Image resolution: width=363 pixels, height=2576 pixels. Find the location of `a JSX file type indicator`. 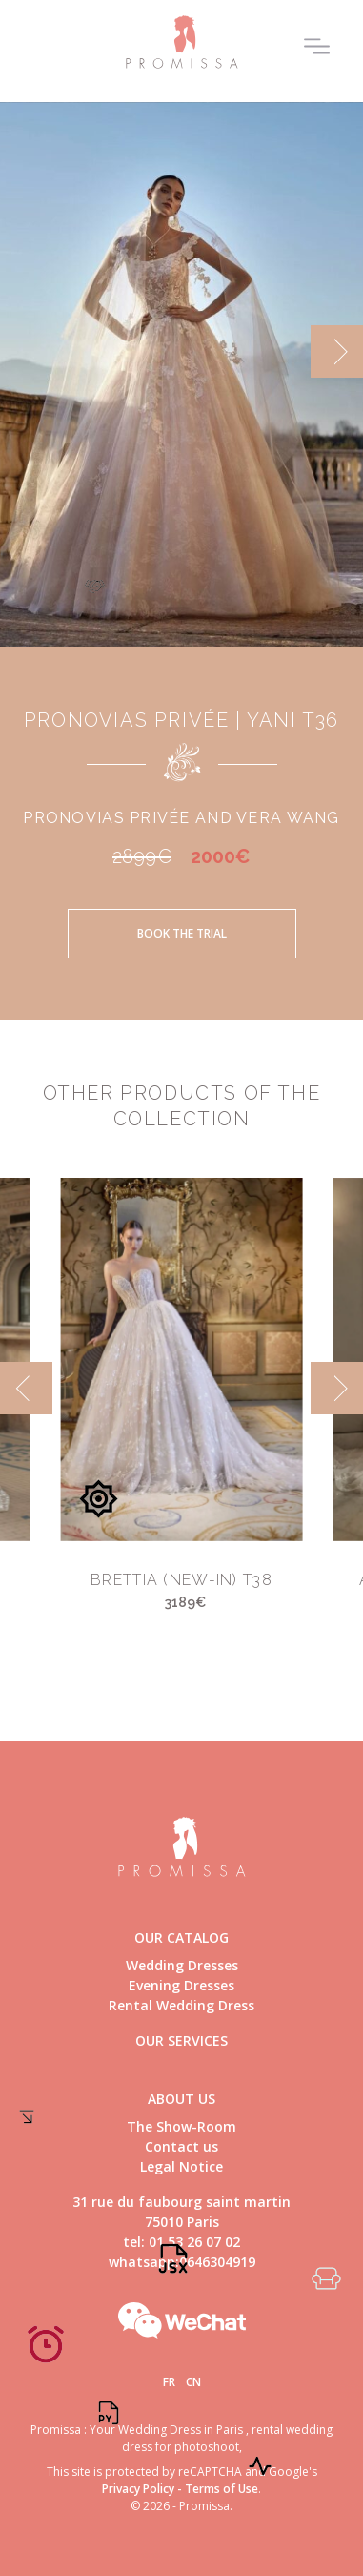

a JSX file type indicator is located at coordinates (173, 2259).